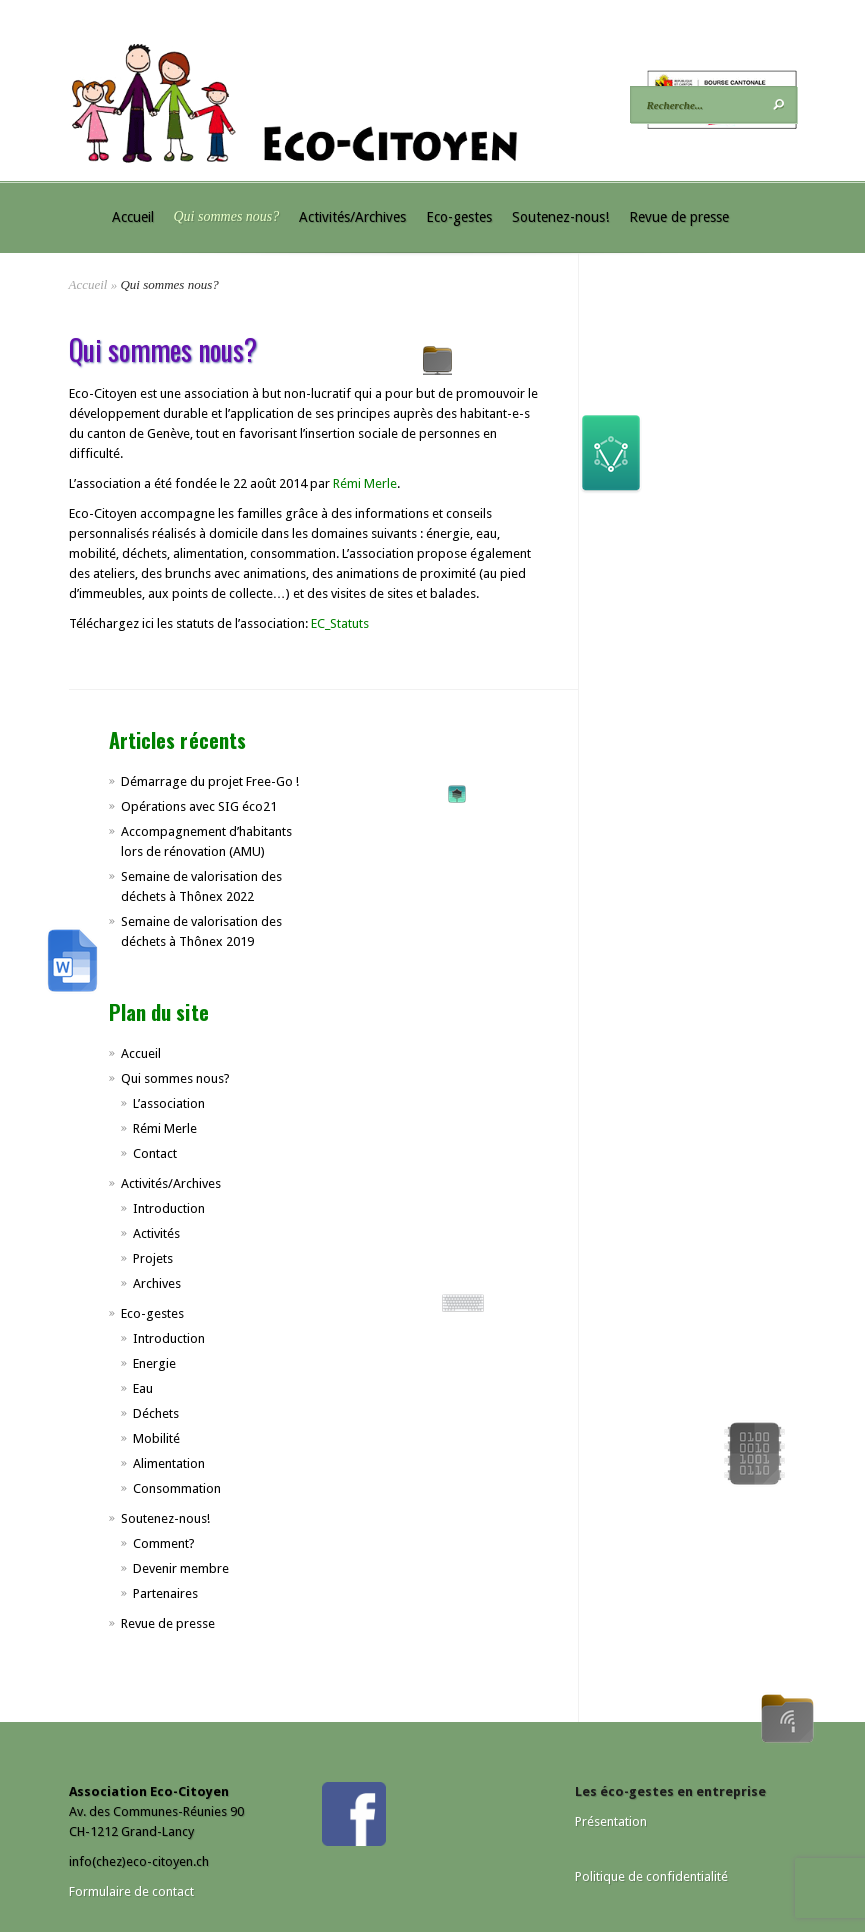  Describe the element at coordinates (437, 360) in the screenshot. I see `access files stored on a remote server or network location` at that location.